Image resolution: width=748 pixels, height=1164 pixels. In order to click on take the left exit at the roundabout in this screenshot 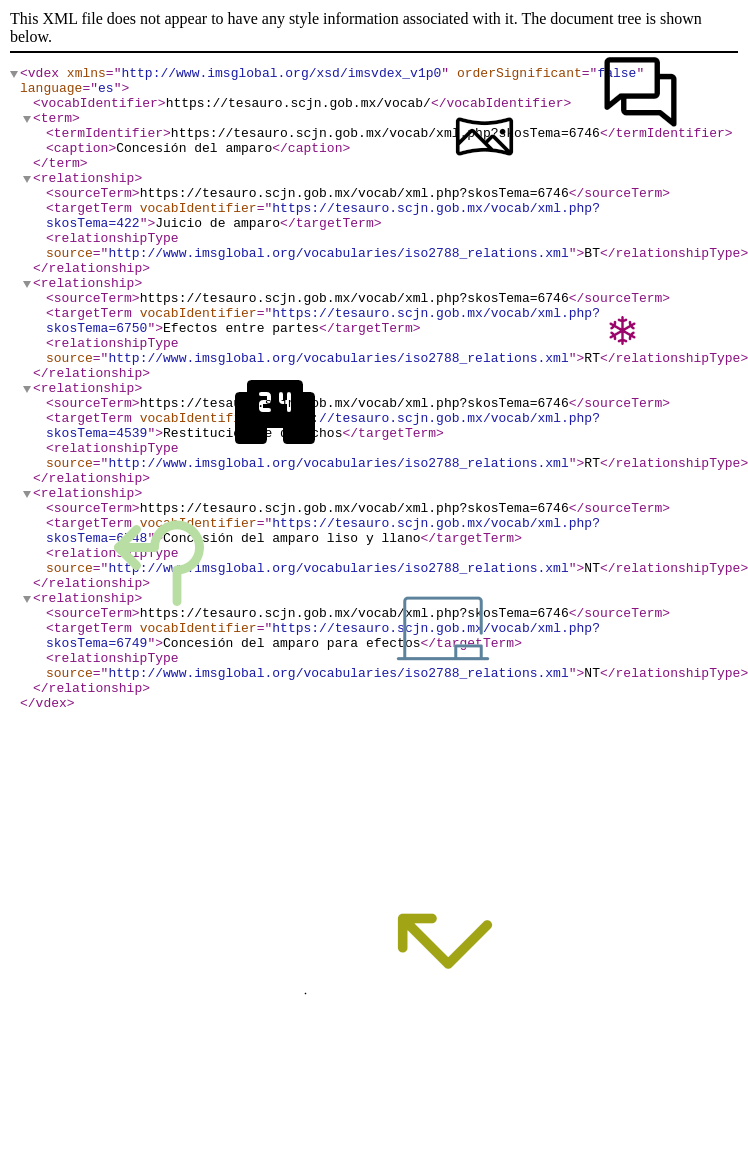, I will do `click(159, 561)`.